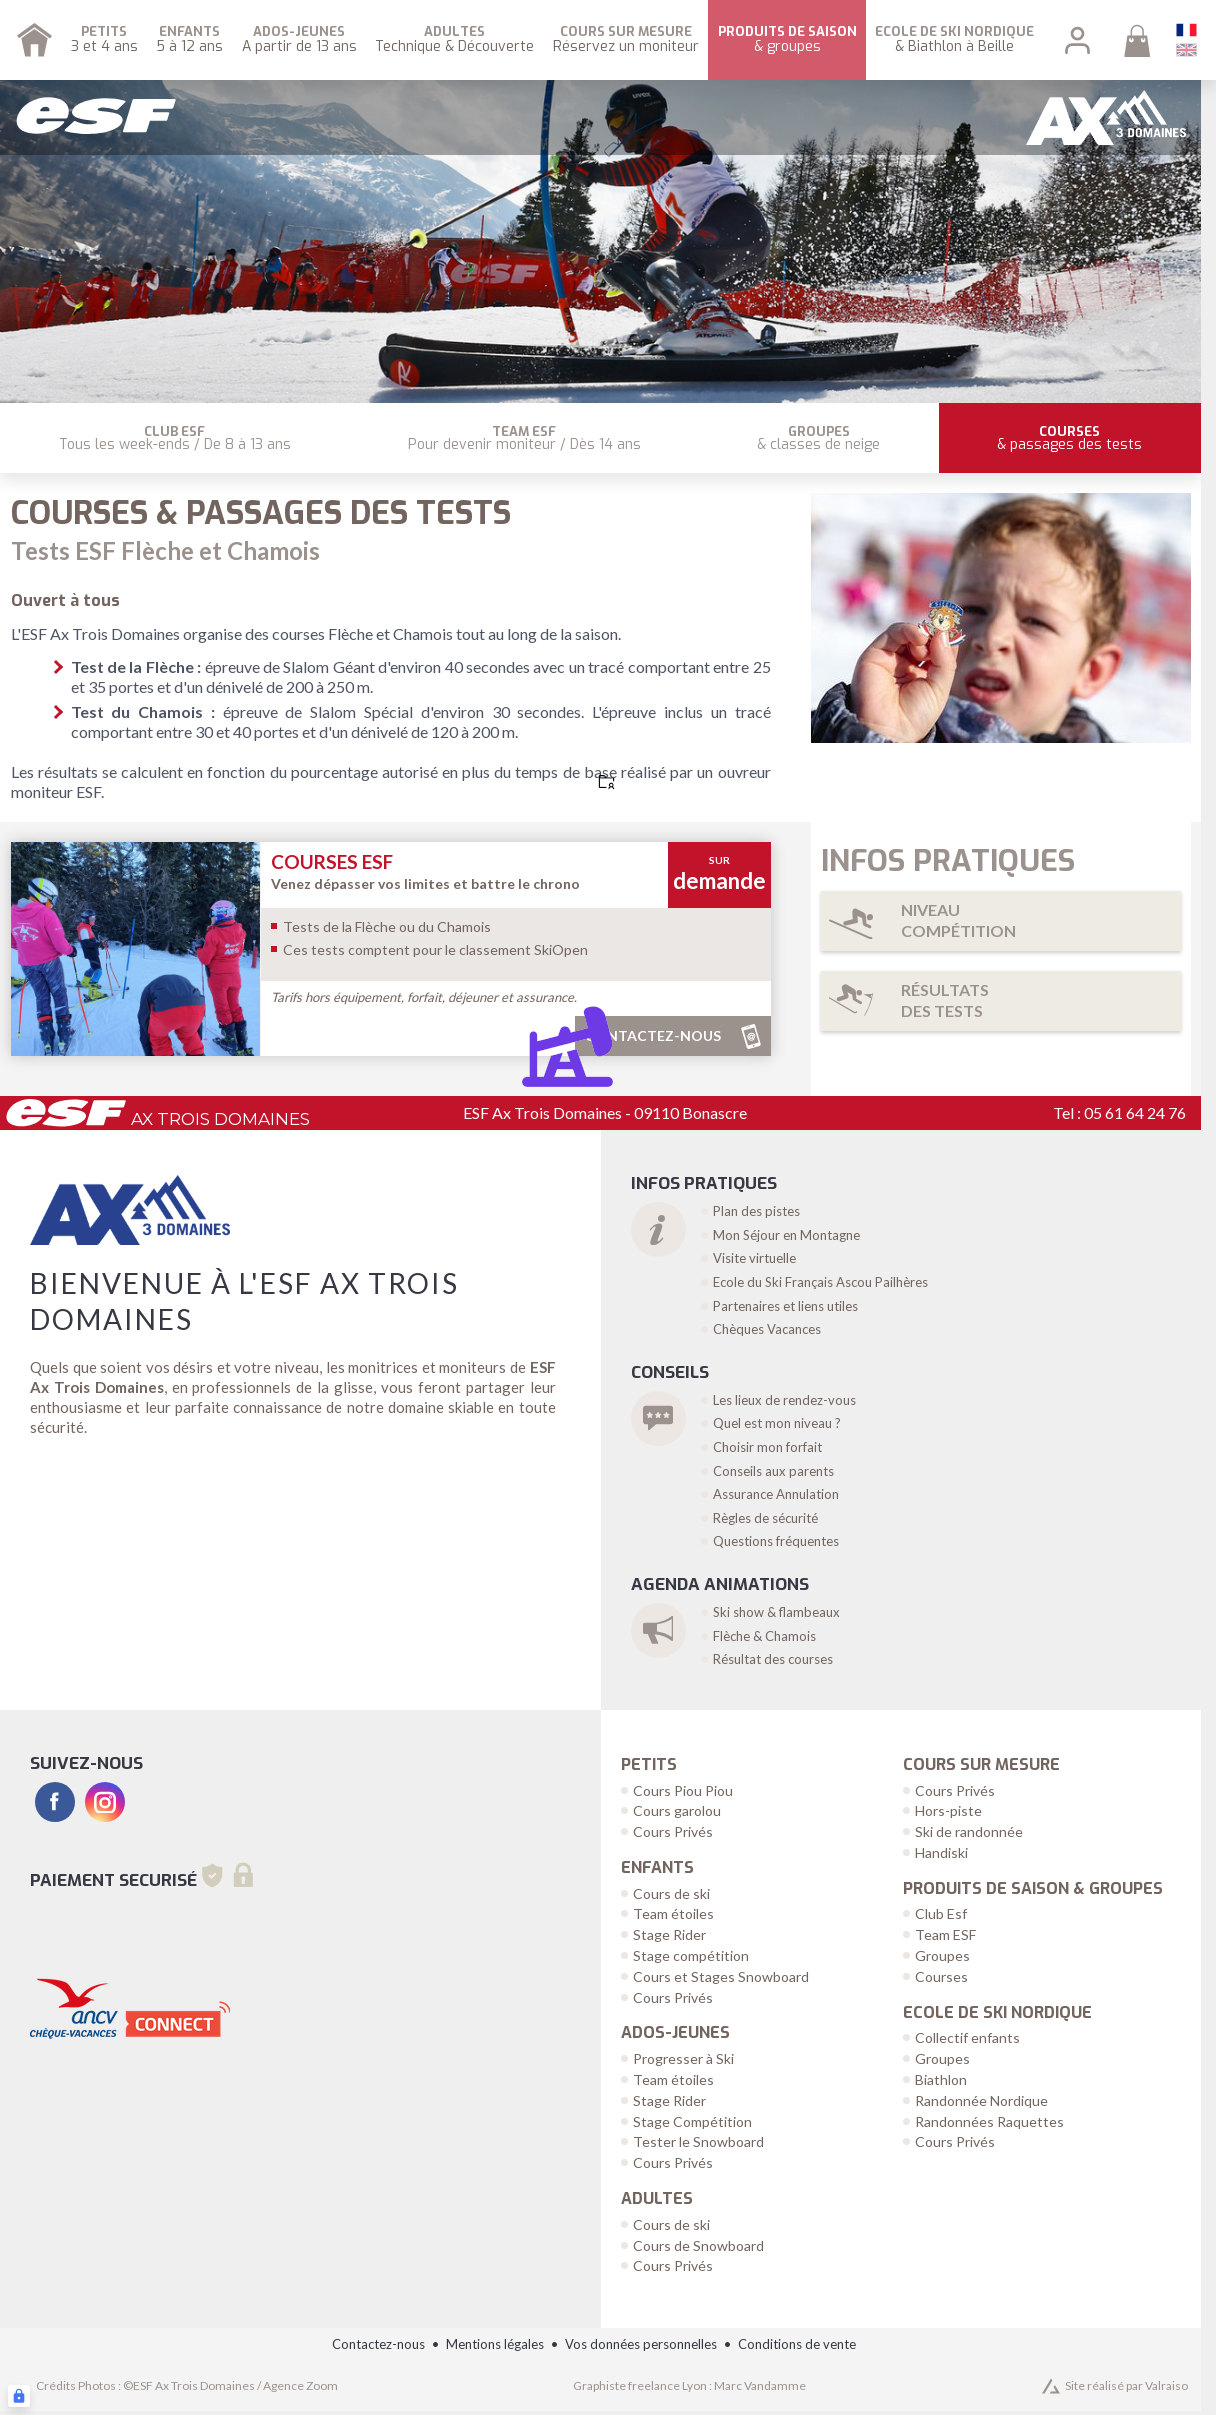 The height and width of the screenshot is (2415, 1216). What do you see at coordinates (567, 1046) in the screenshot?
I see `represents oil and gas industry or energy sector` at bounding box center [567, 1046].